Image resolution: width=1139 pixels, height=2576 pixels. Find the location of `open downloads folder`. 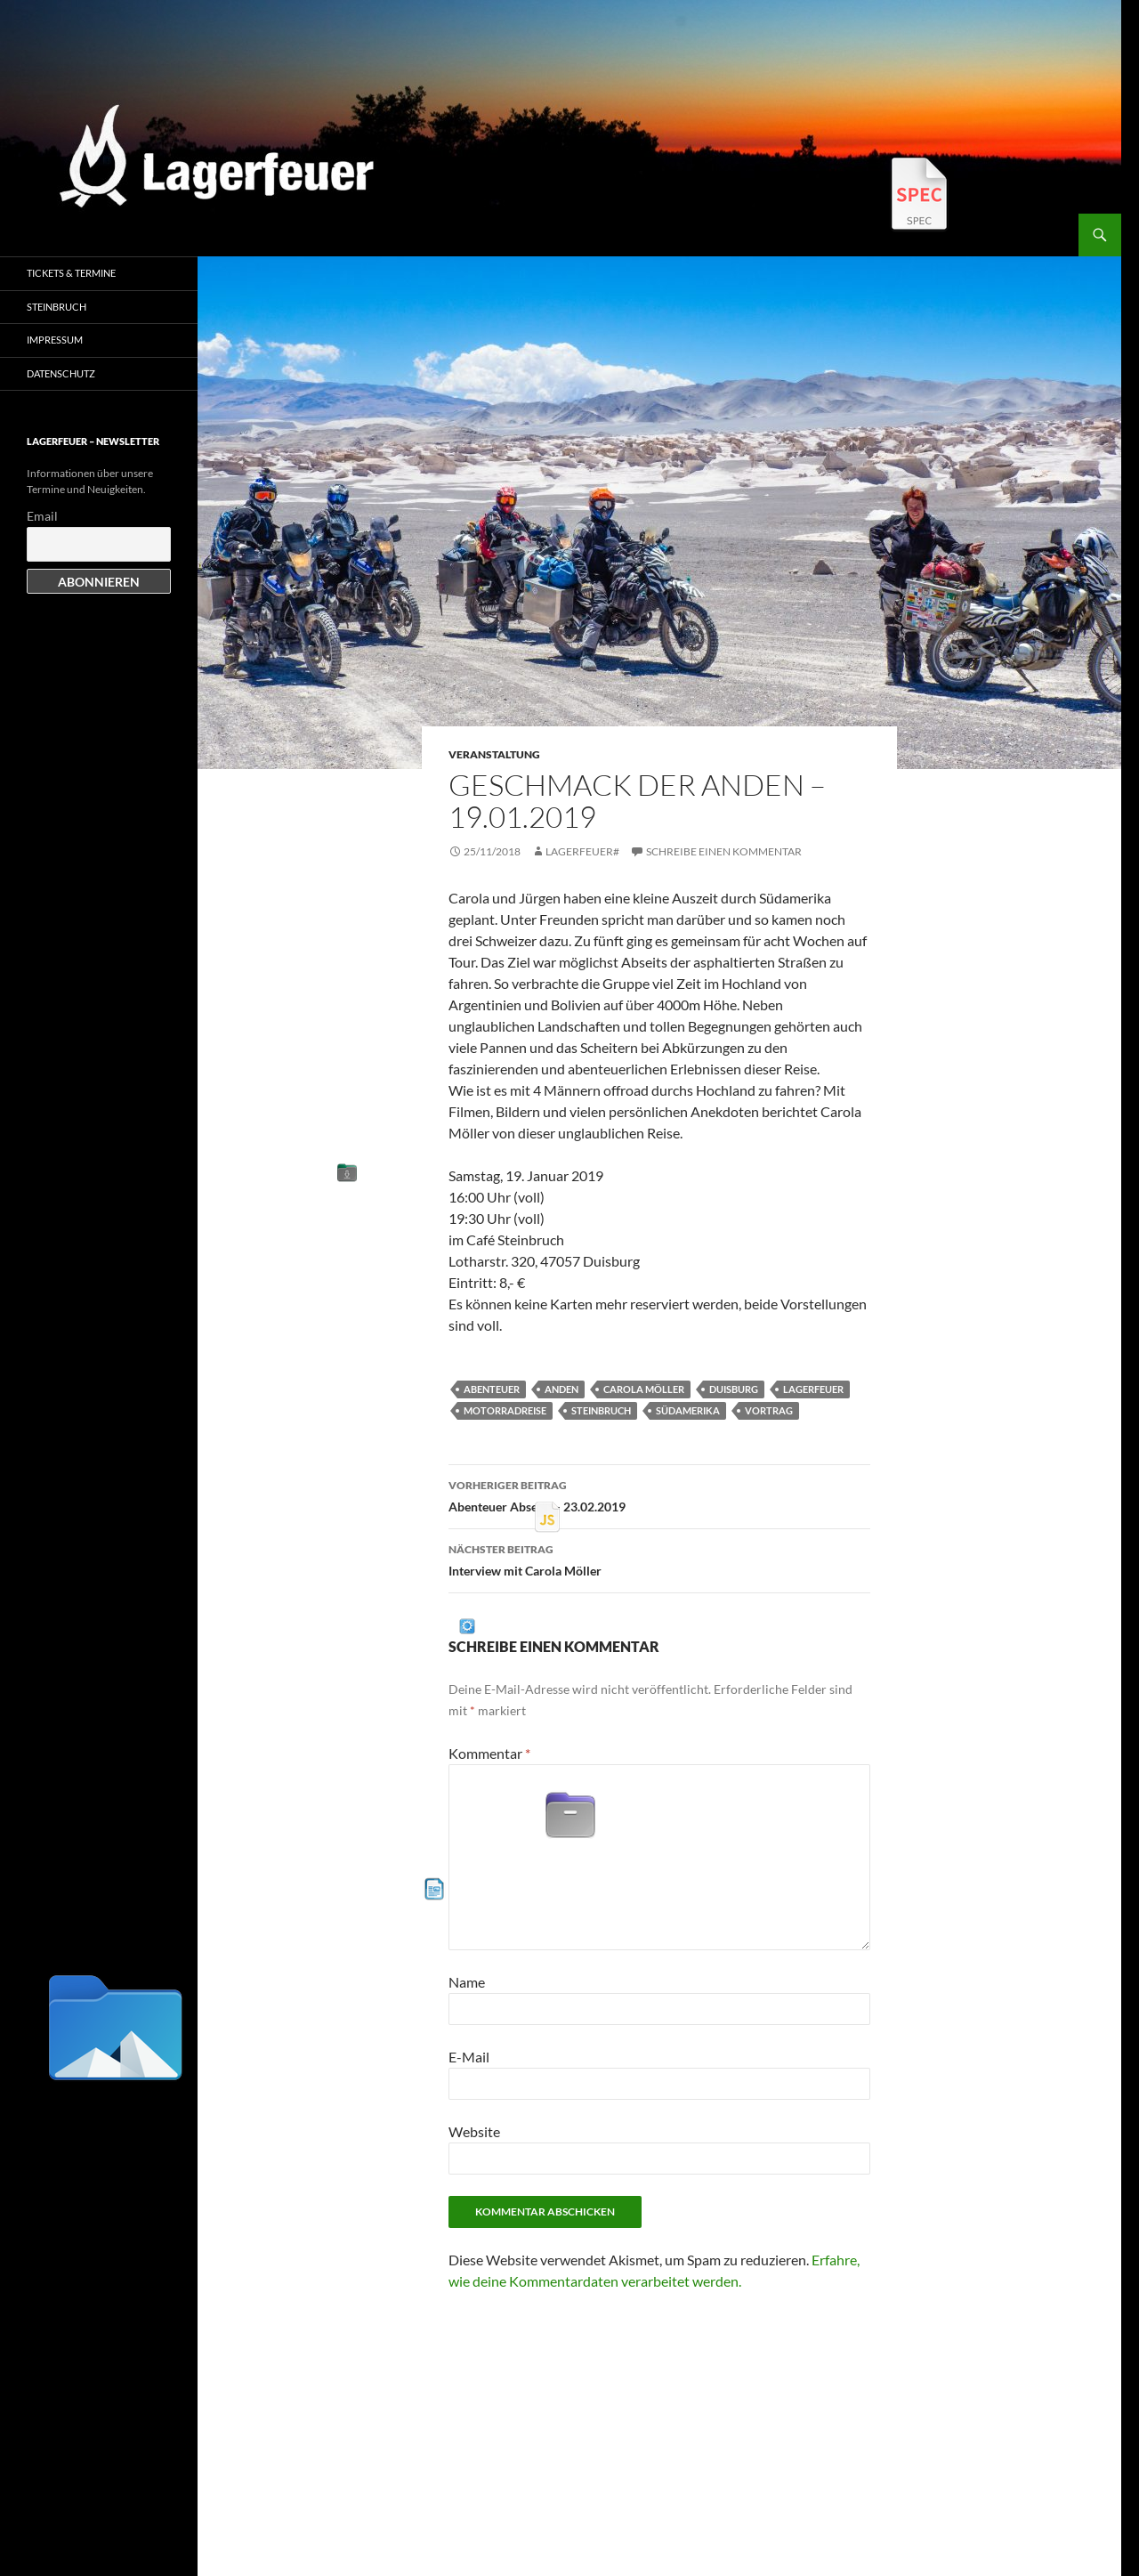

open downloads folder is located at coordinates (347, 1172).